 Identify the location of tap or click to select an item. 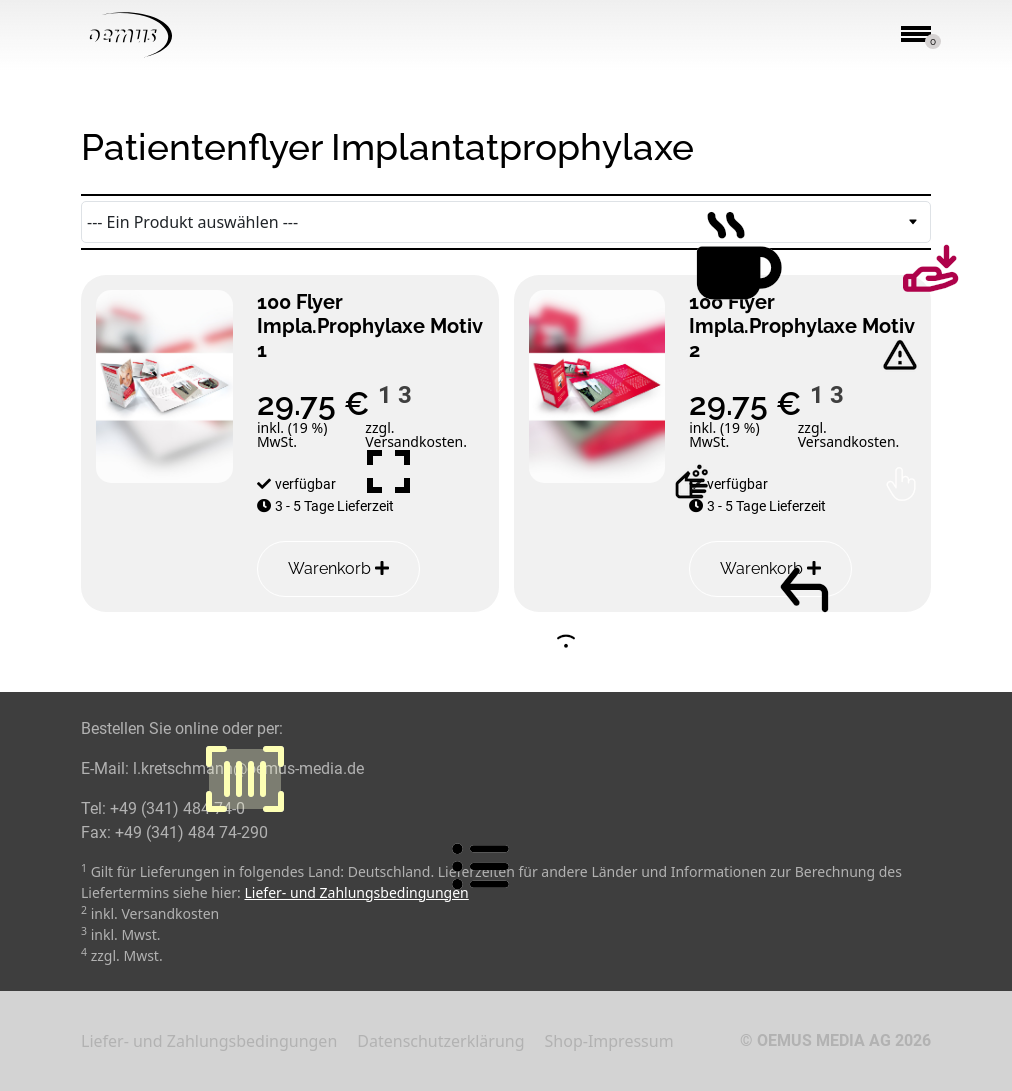
(901, 484).